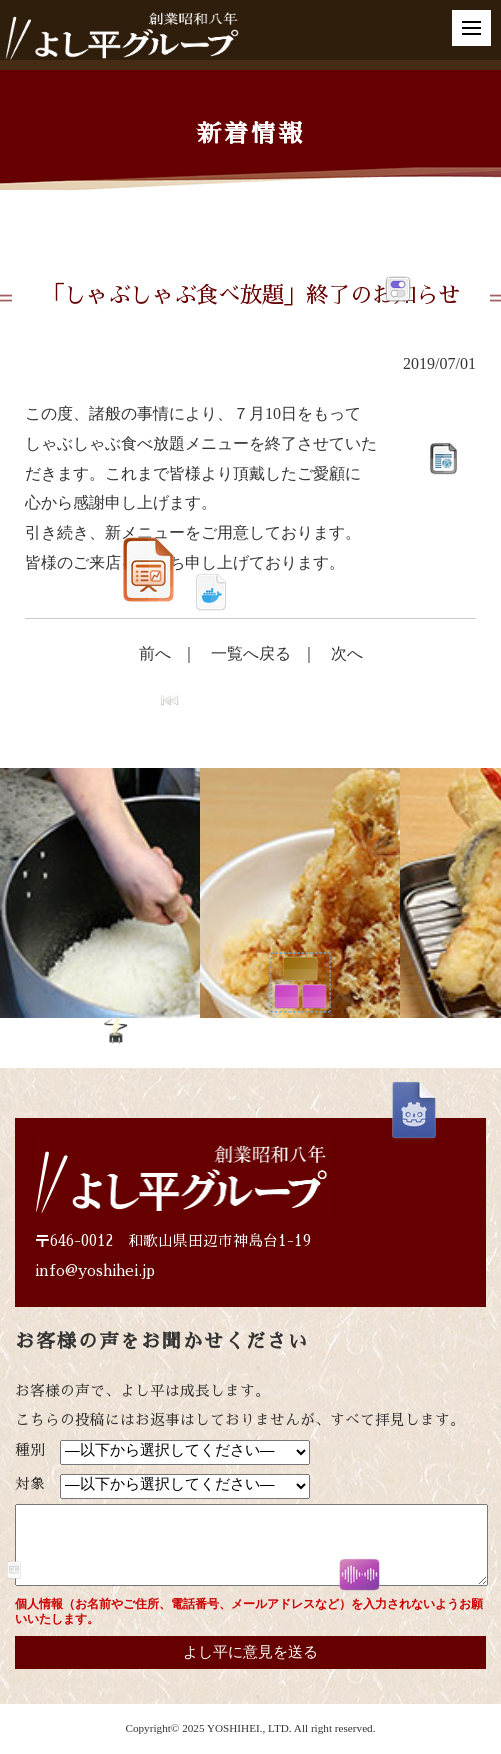 The image size is (501, 1754). Describe the element at coordinates (148, 569) in the screenshot. I see `libreoffice impress presentation file` at that location.